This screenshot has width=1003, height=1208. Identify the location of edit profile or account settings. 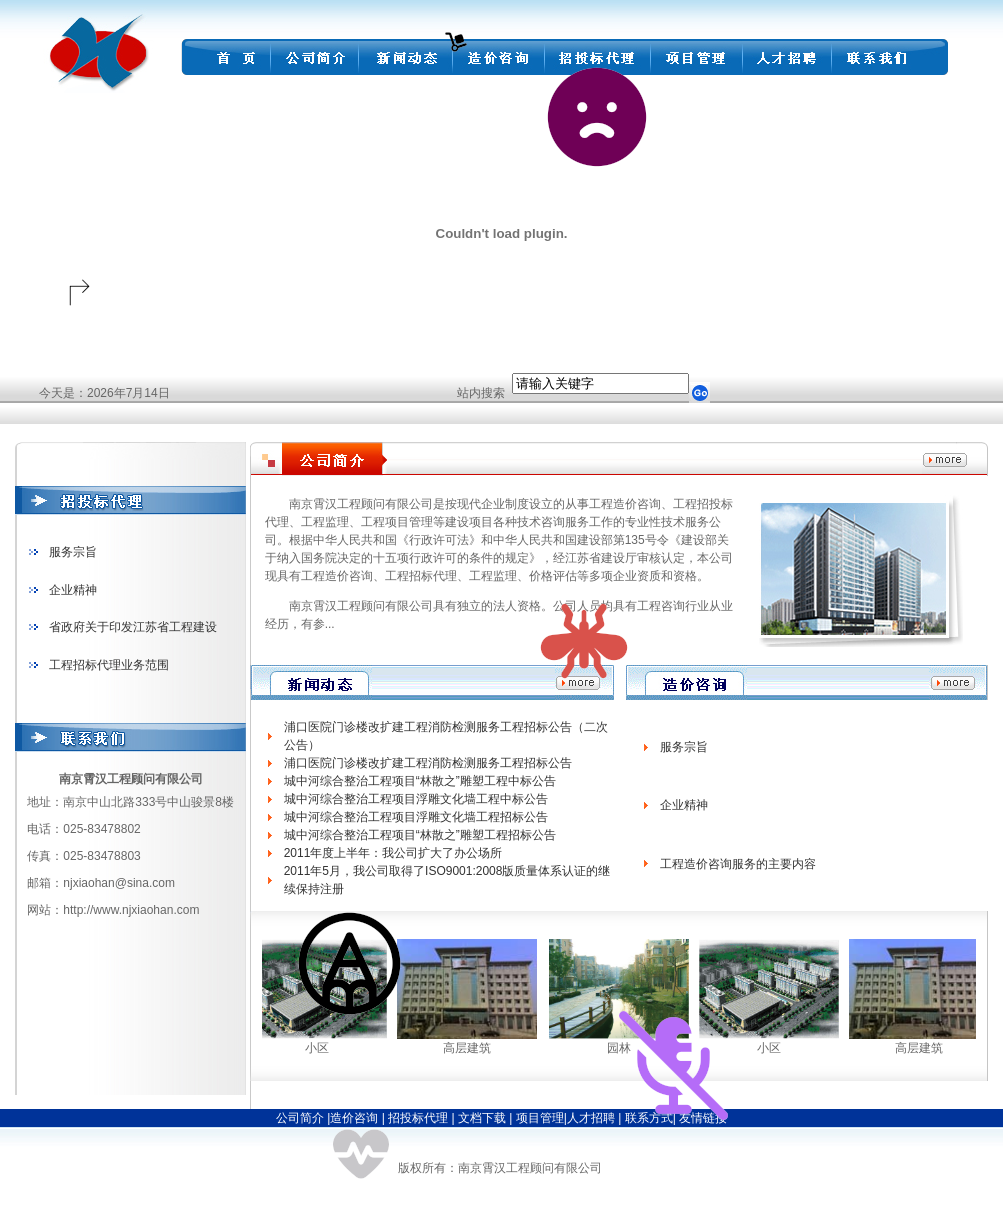
(349, 963).